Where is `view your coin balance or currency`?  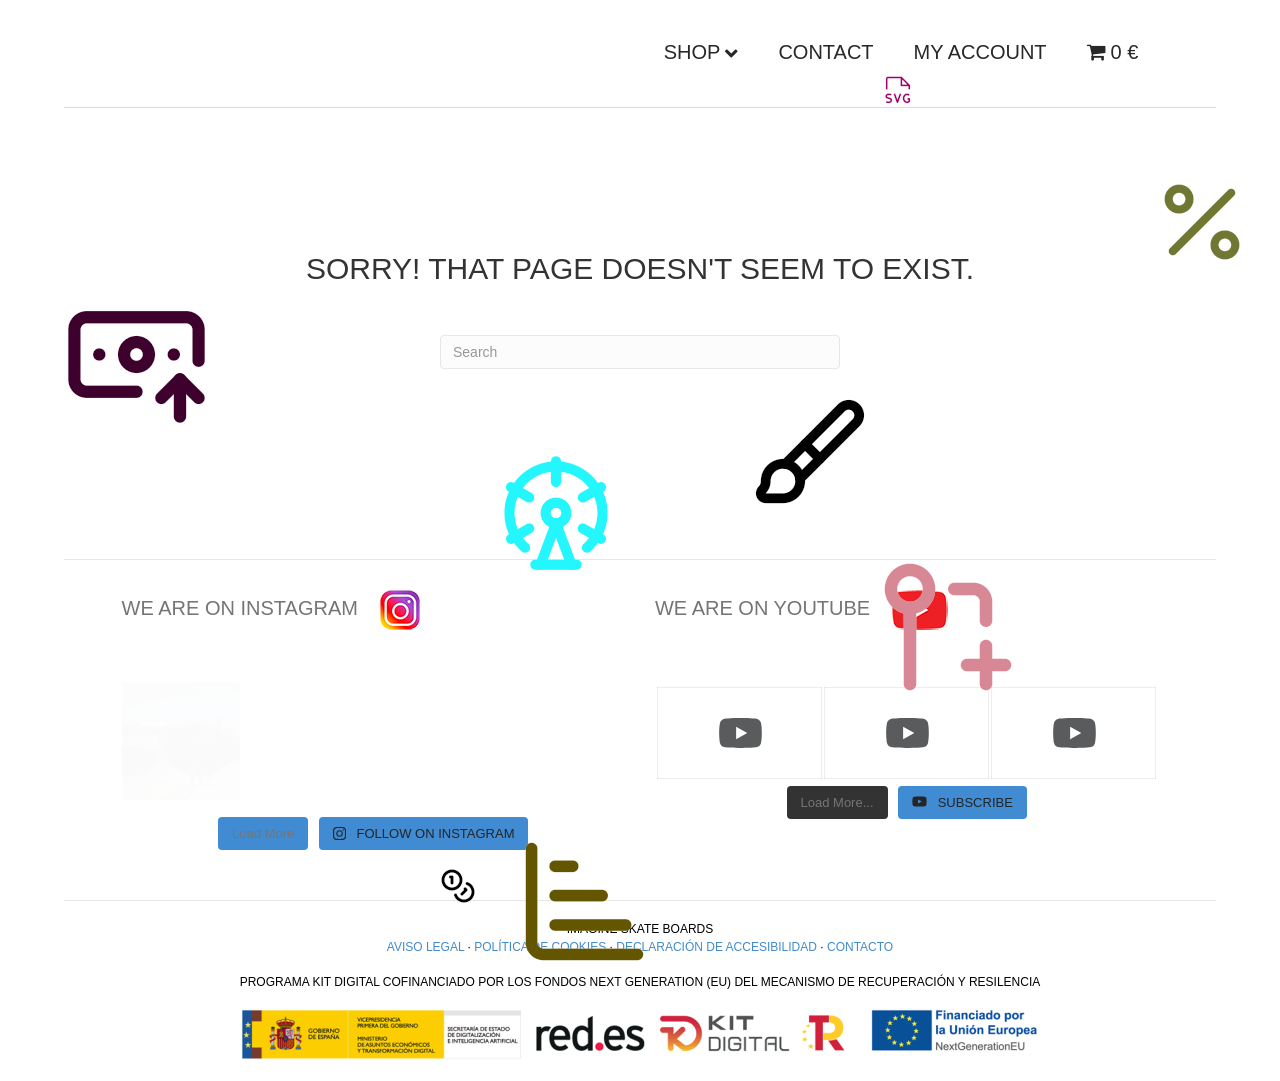 view your coin balance or currency is located at coordinates (458, 886).